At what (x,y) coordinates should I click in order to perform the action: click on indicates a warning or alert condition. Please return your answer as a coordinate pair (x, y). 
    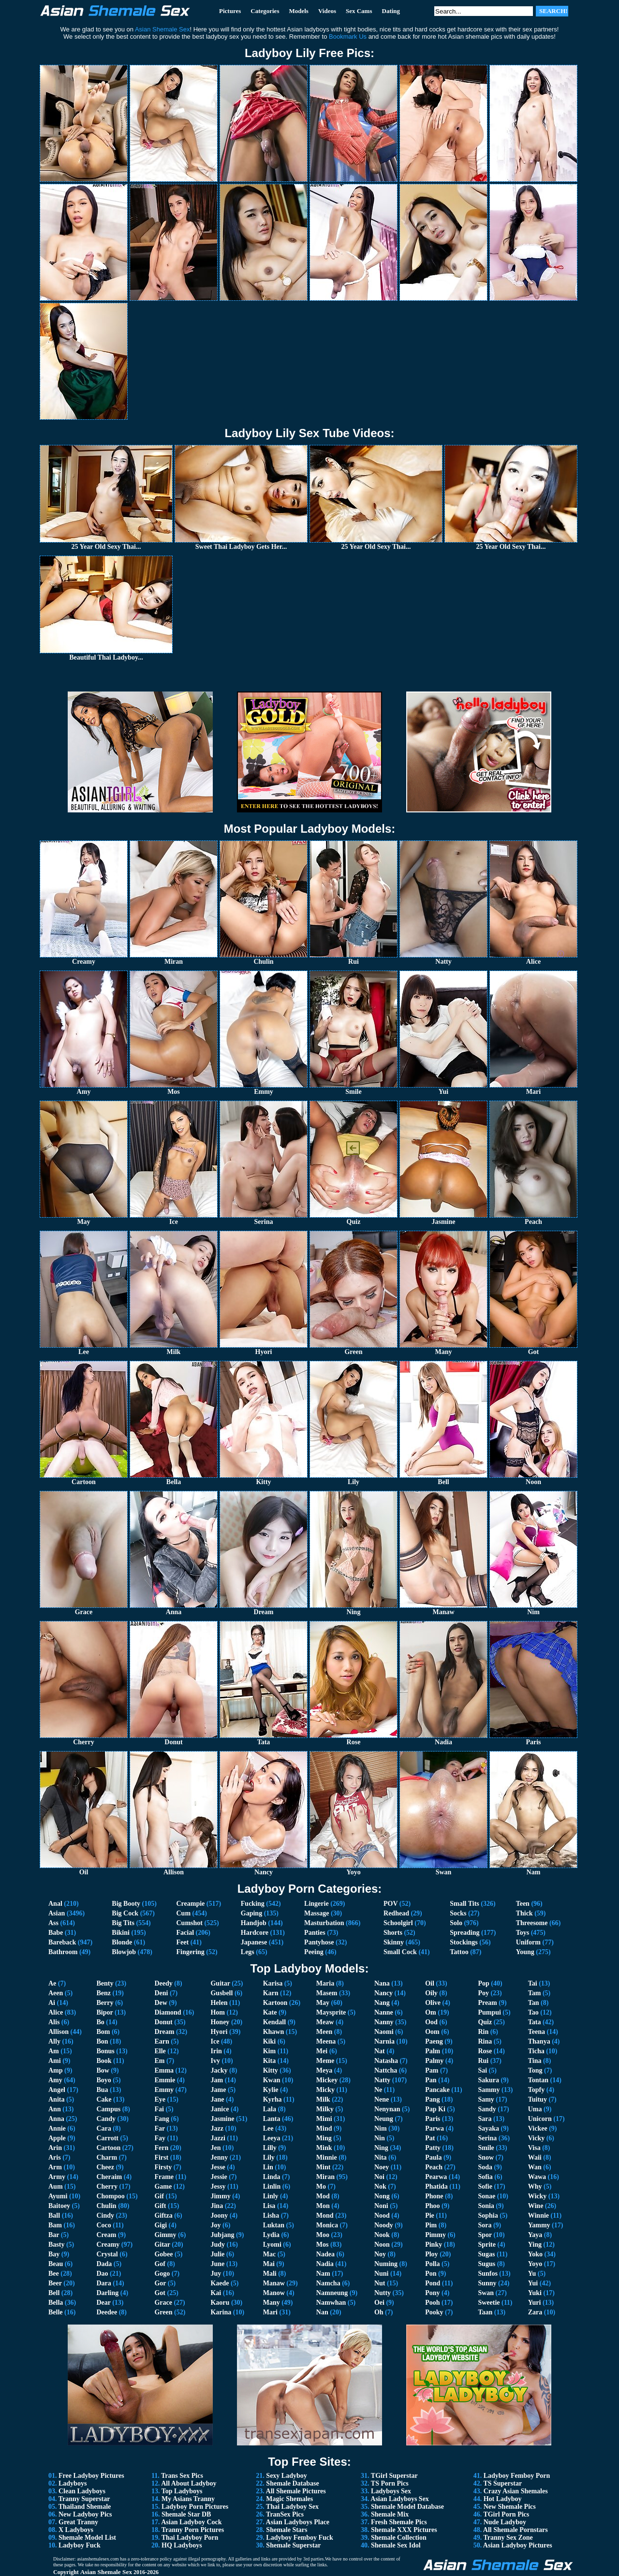
    Looking at the image, I should click on (560, 954).